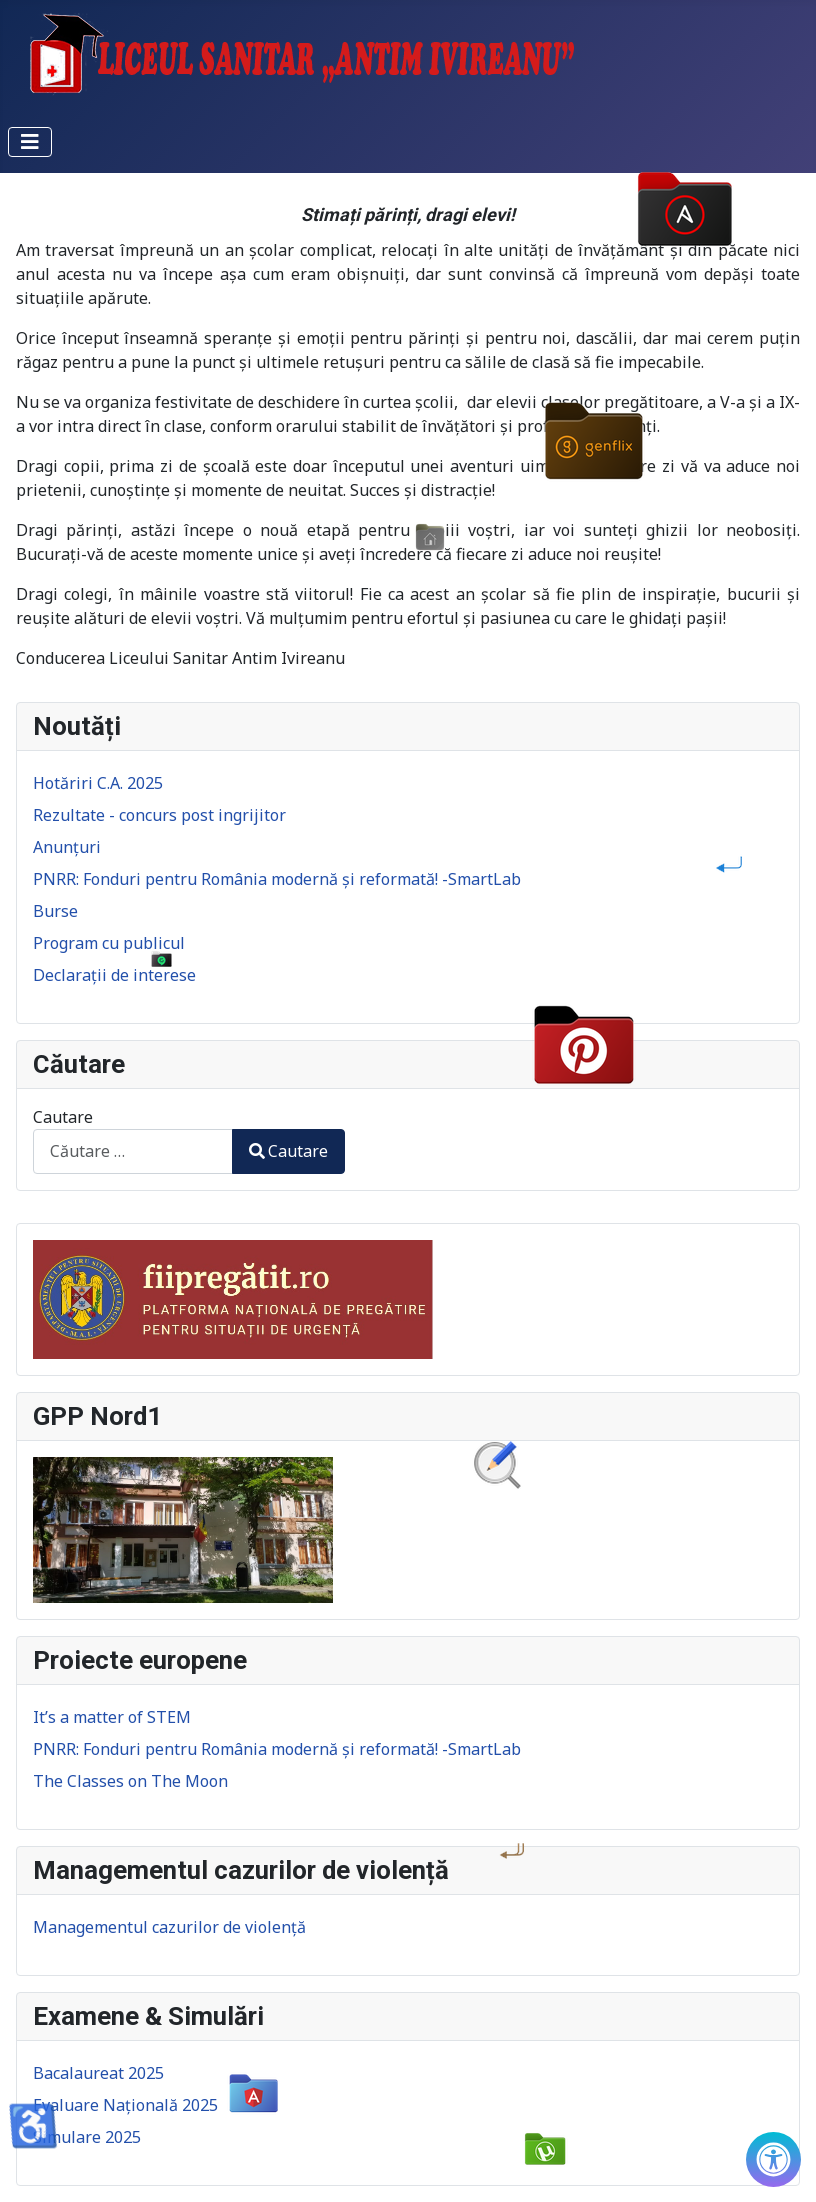 This screenshot has height=2202, width=816. I want to click on open folder containing Angular project files, so click(253, 2094).